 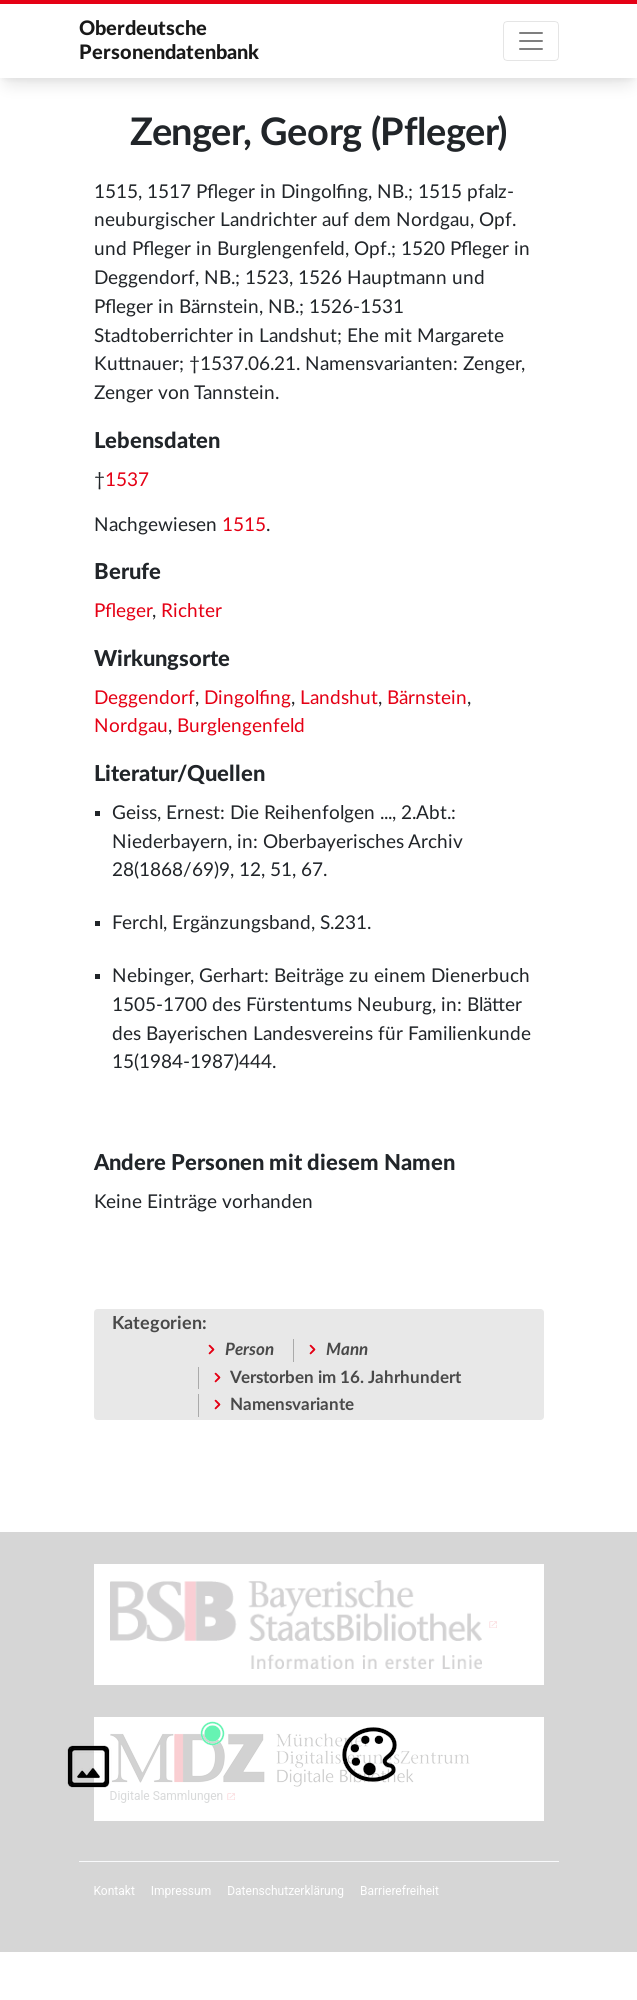 What do you see at coordinates (88, 1766) in the screenshot?
I see `view original image without cropping` at bounding box center [88, 1766].